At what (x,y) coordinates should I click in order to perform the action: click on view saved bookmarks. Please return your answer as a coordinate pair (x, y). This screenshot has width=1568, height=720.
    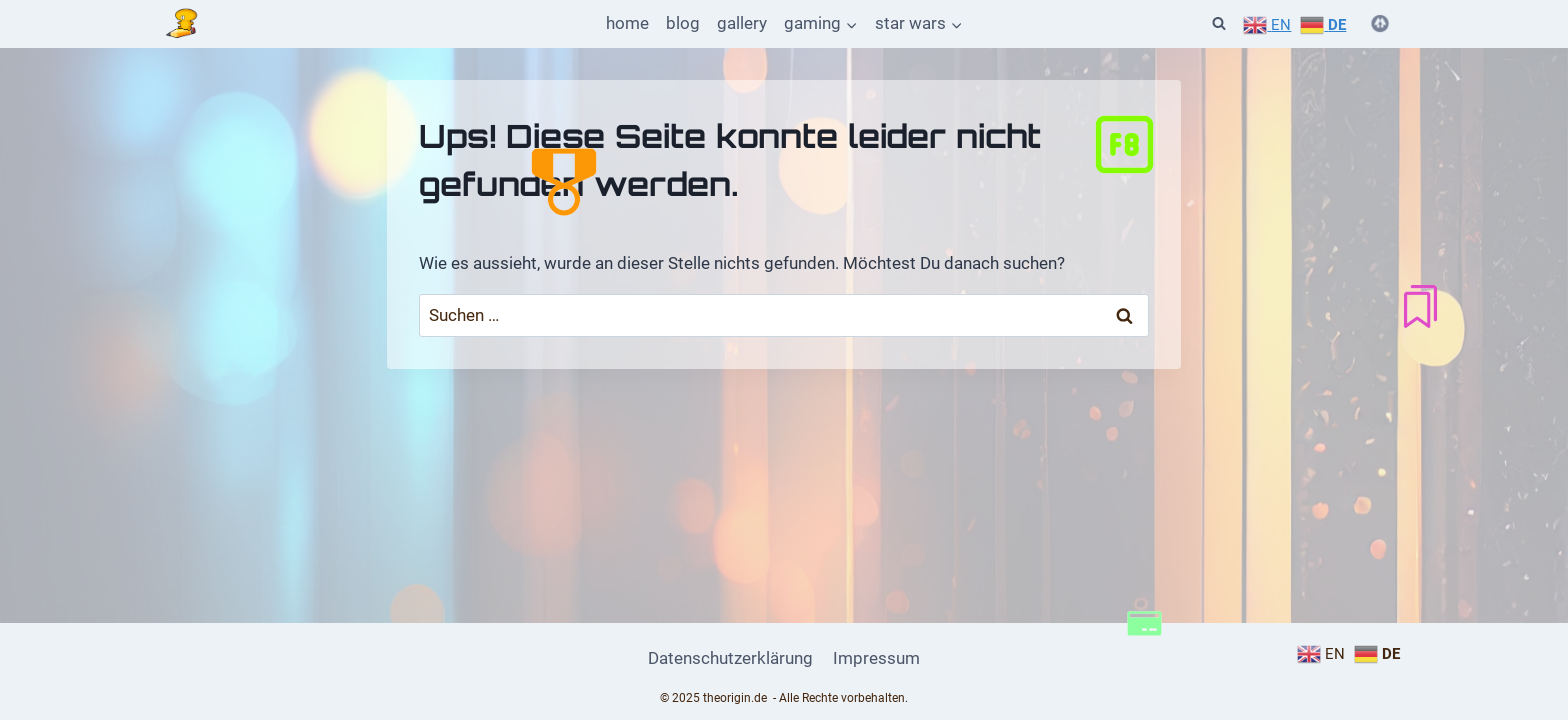
    Looking at the image, I should click on (1420, 306).